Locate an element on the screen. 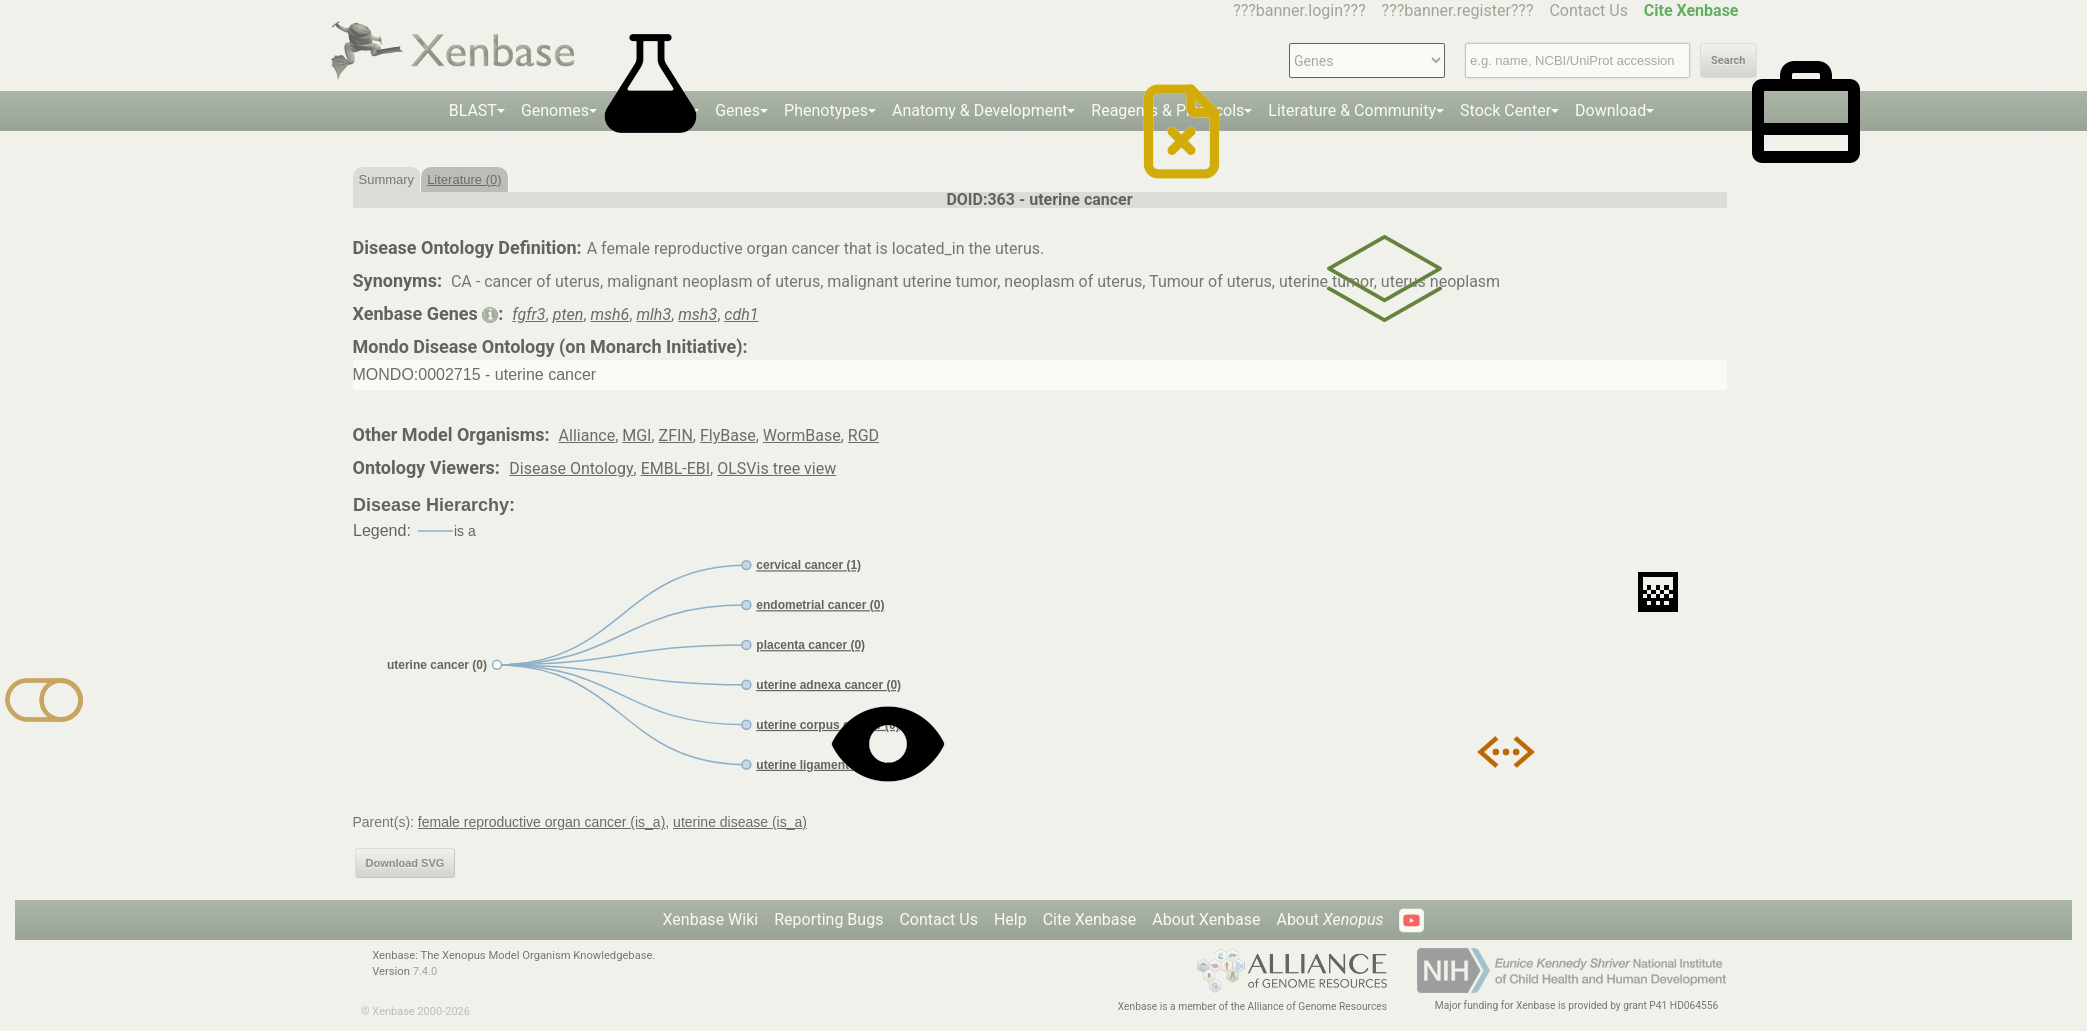  view layers or stacked content is located at coordinates (1384, 280).